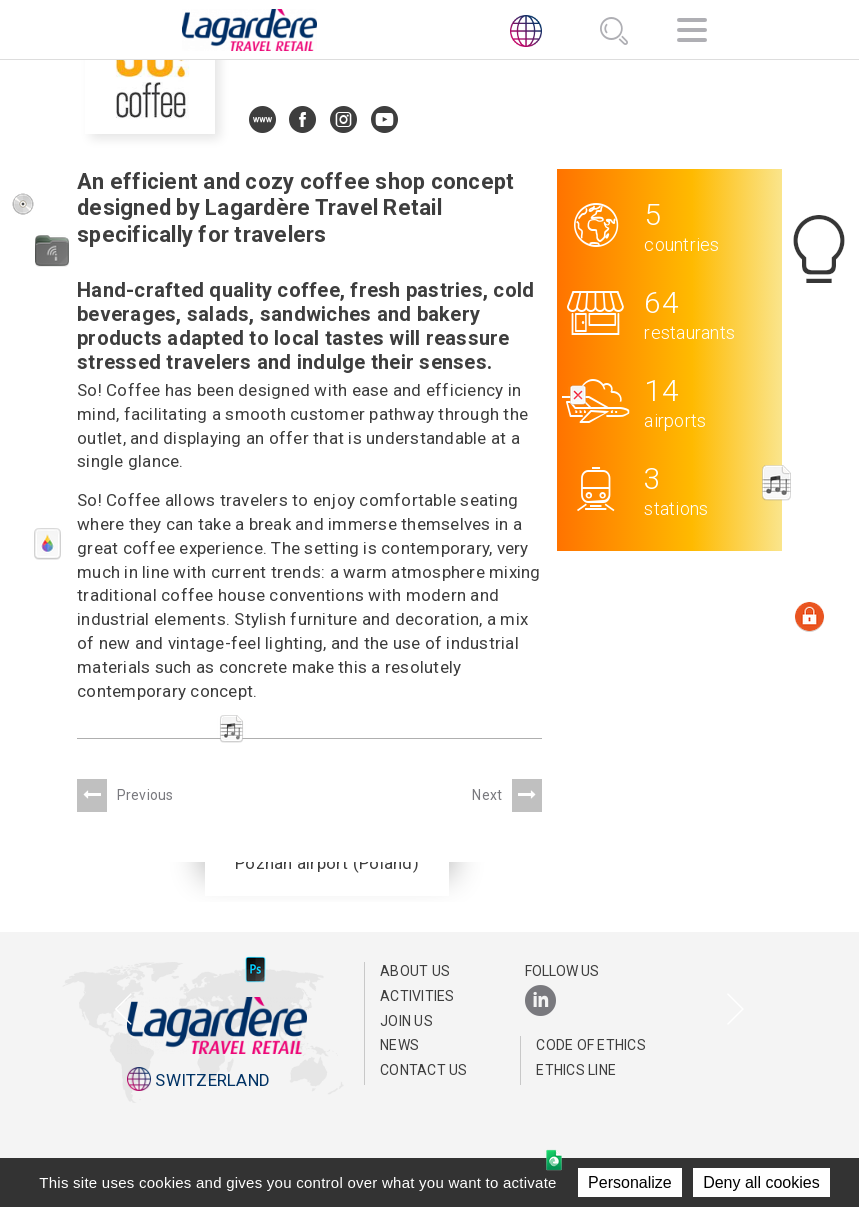 This screenshot has width=859, height=1207. Describe the element at coordinates (47, 543) in the screenshot. I see `it87 hardware monitoring sensor data file` at that location.